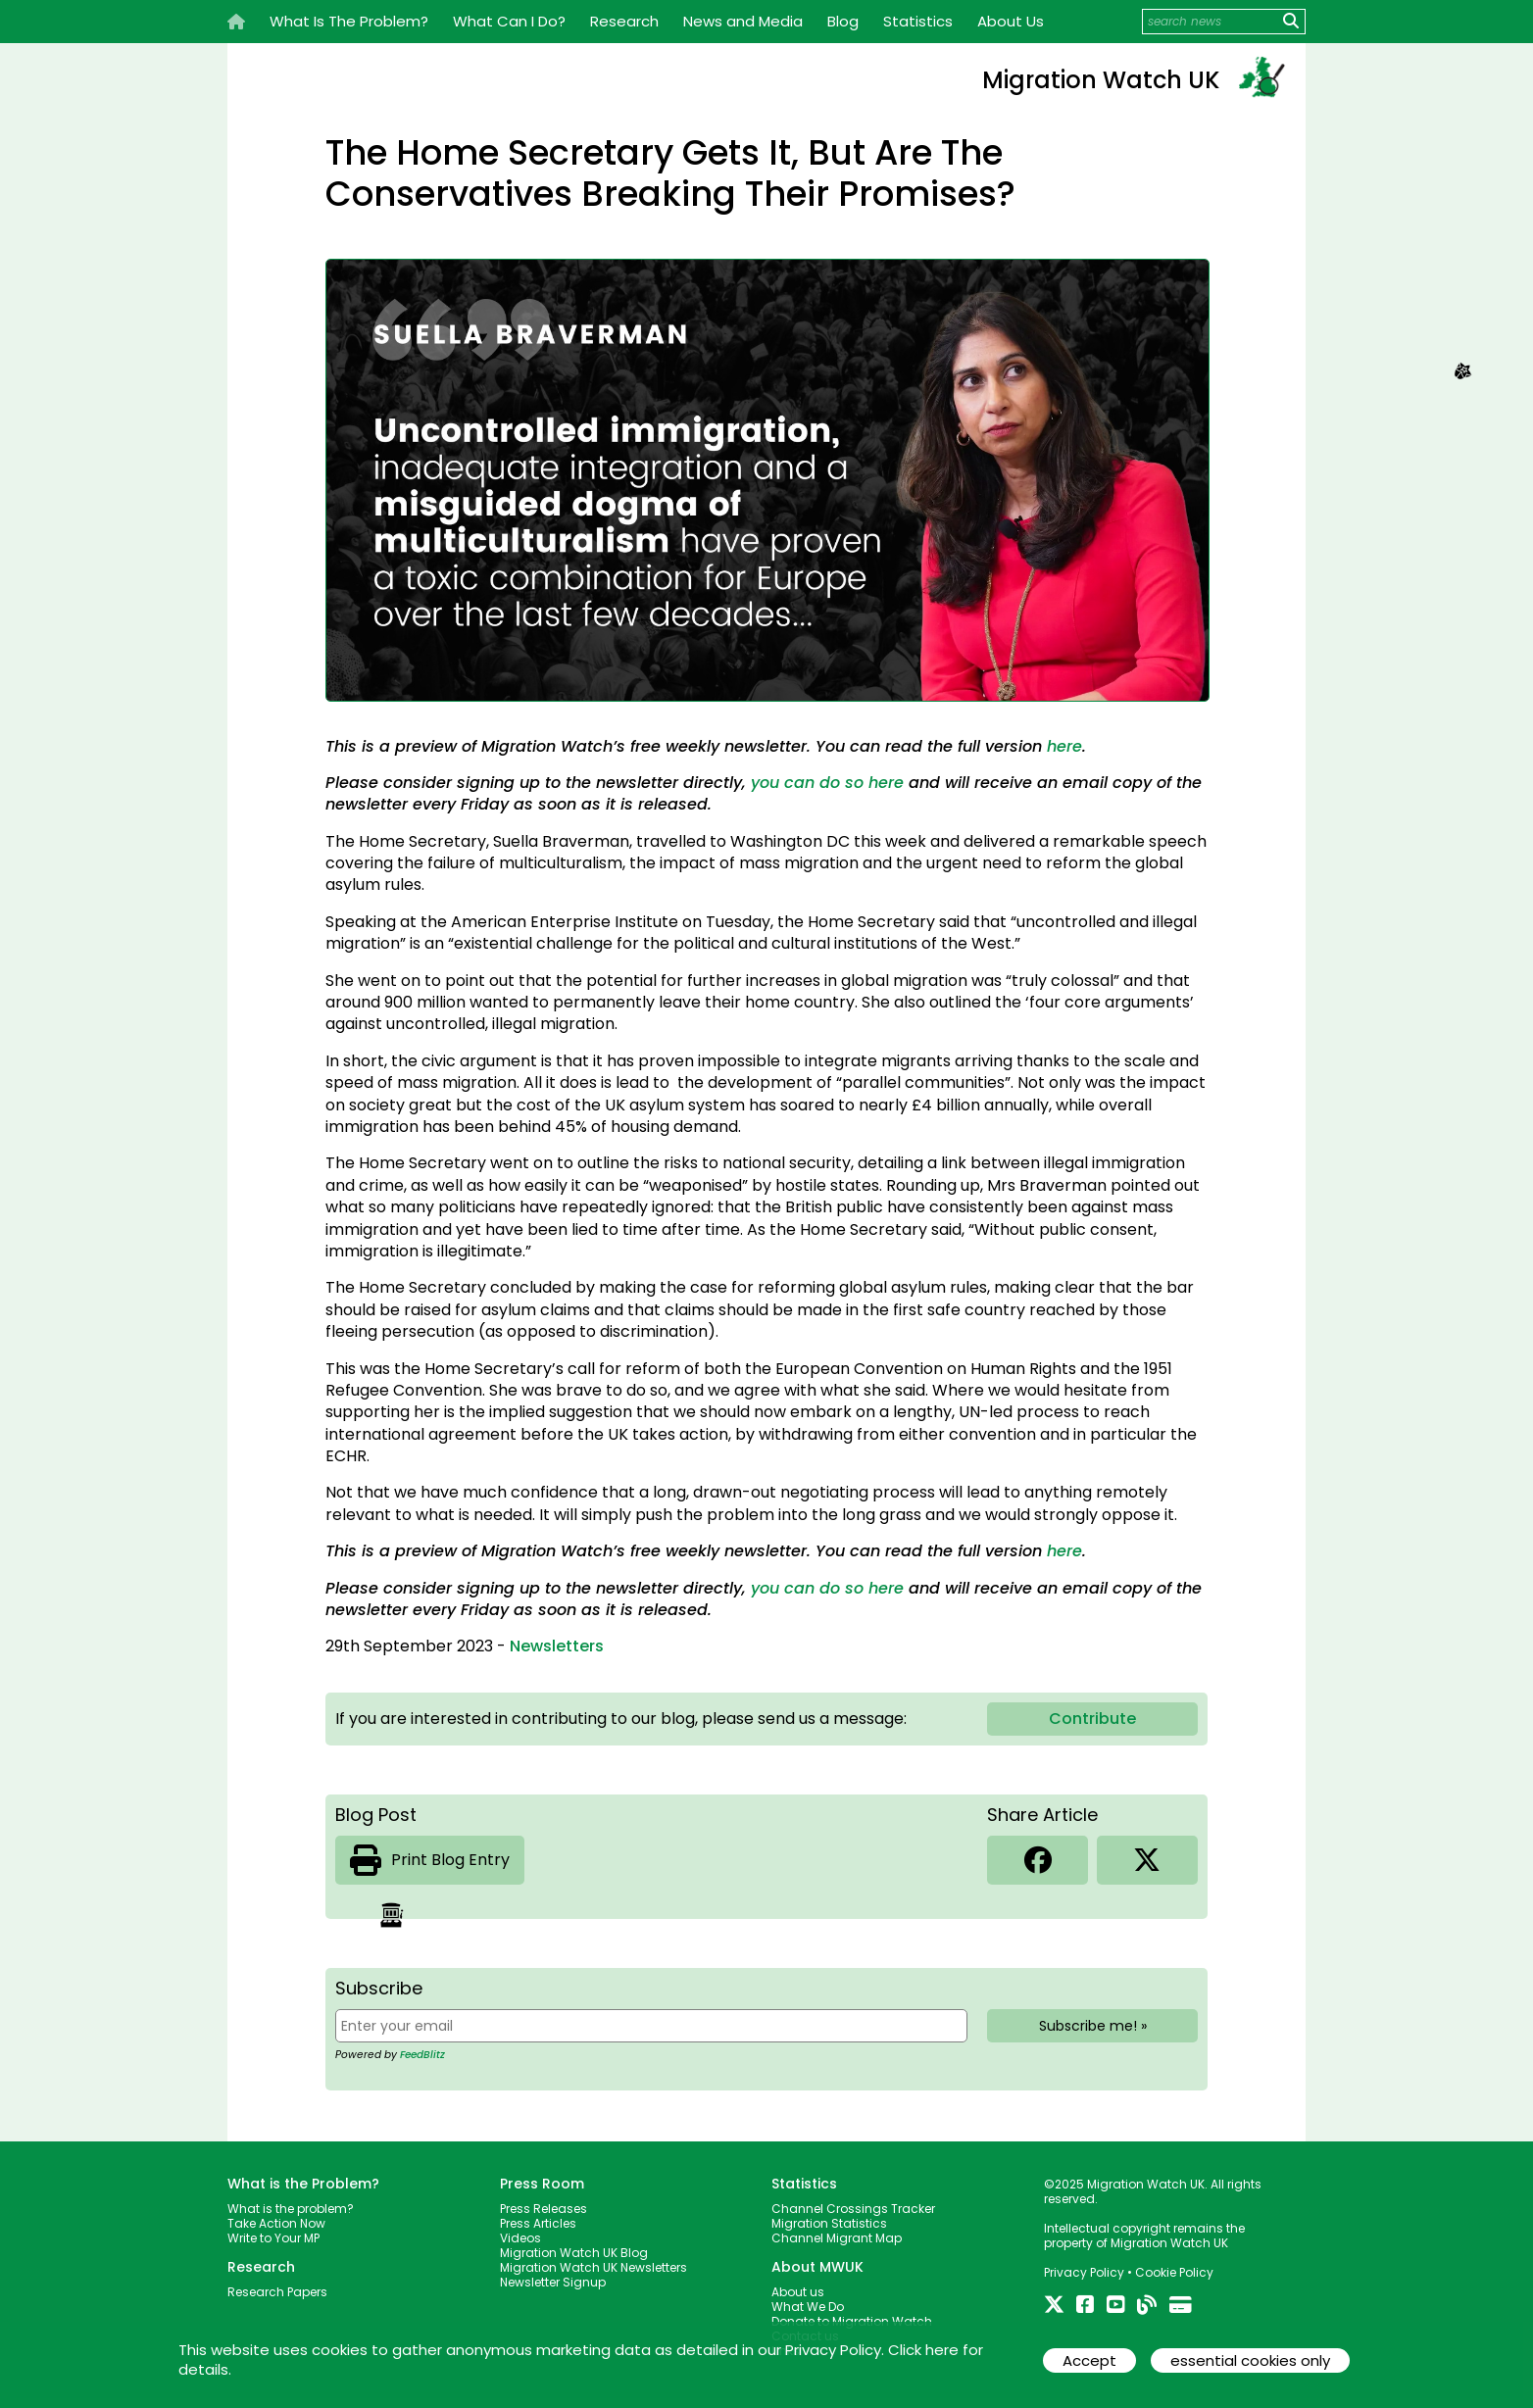 The image size is (1533, 2408). What do you see at coordinates (391, 1915) in the screenshot?
I see `open slot machine game` at bounding box center [391, 1915].